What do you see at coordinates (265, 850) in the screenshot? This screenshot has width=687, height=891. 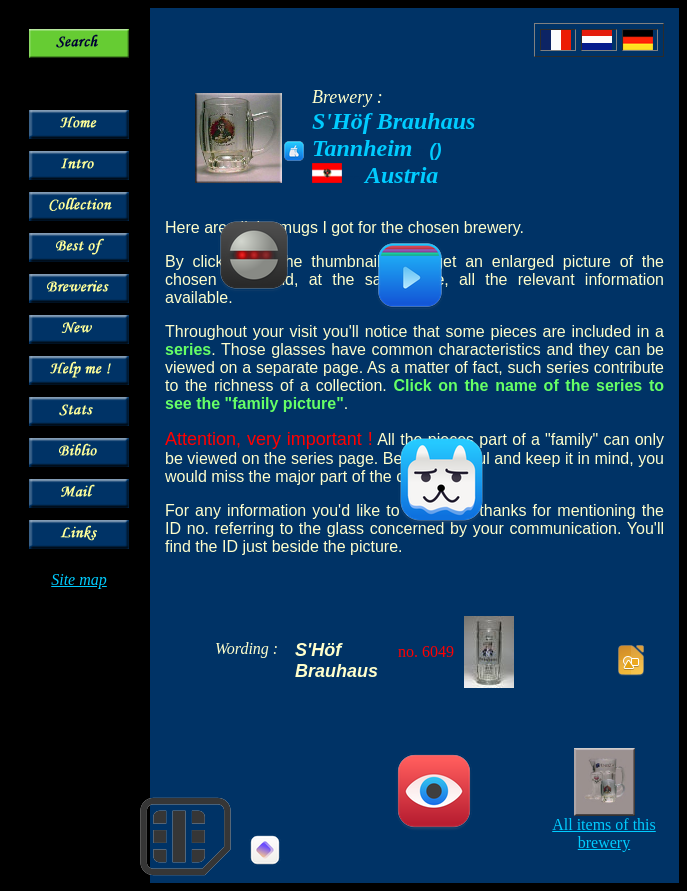 I see `open proton pass password manager` at bounding box center [265, 850].